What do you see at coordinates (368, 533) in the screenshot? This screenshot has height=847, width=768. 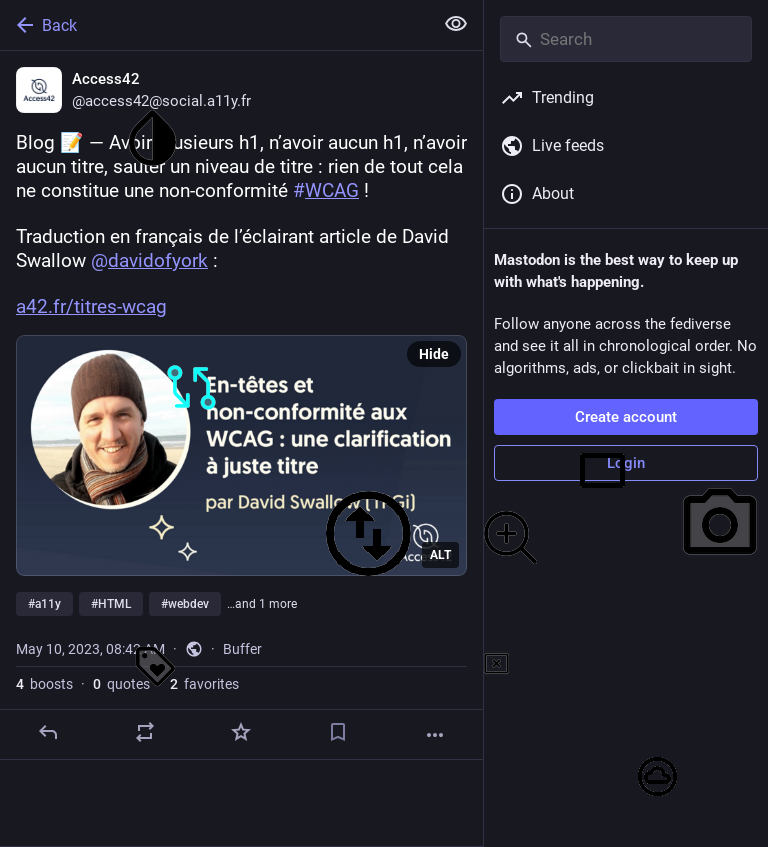 I see `swap or reorder items vertically` at bounding box center [368, 533].